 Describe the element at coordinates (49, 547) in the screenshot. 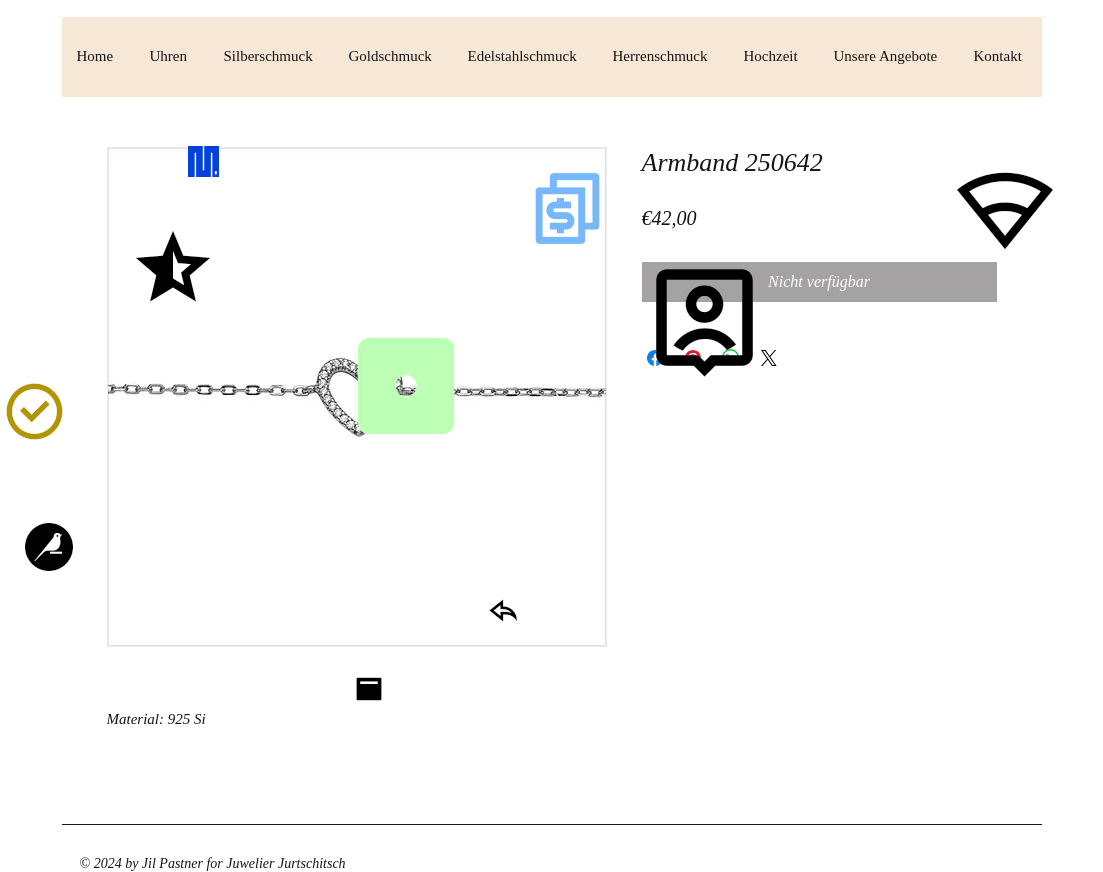

I see `open Dataiku application` at that location.